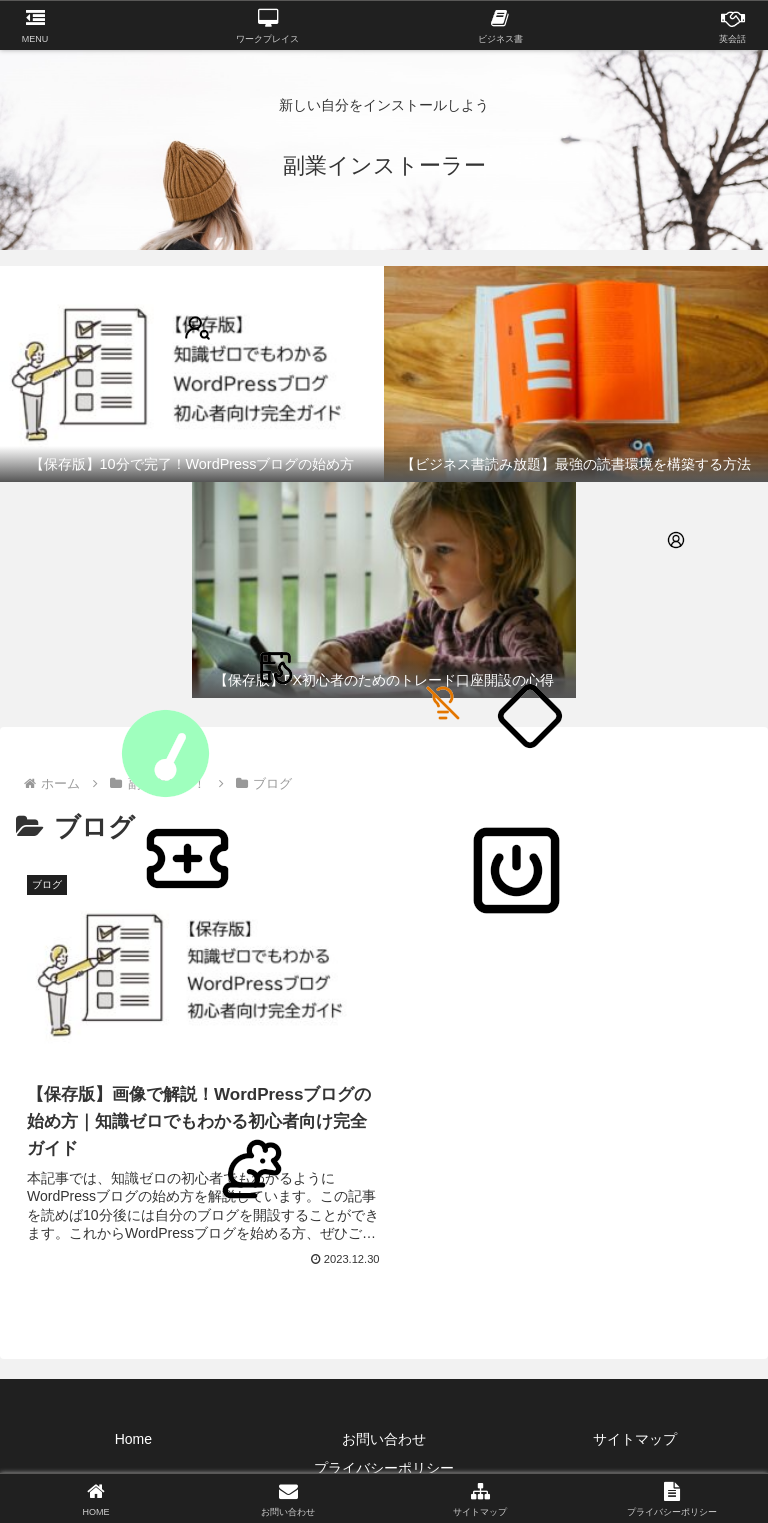 This screenshot has width=768, height=1523. What do you see at coordinates (275, 667) in the screenshot?
I see `firewall security settings` at bounding box center [275, 667].